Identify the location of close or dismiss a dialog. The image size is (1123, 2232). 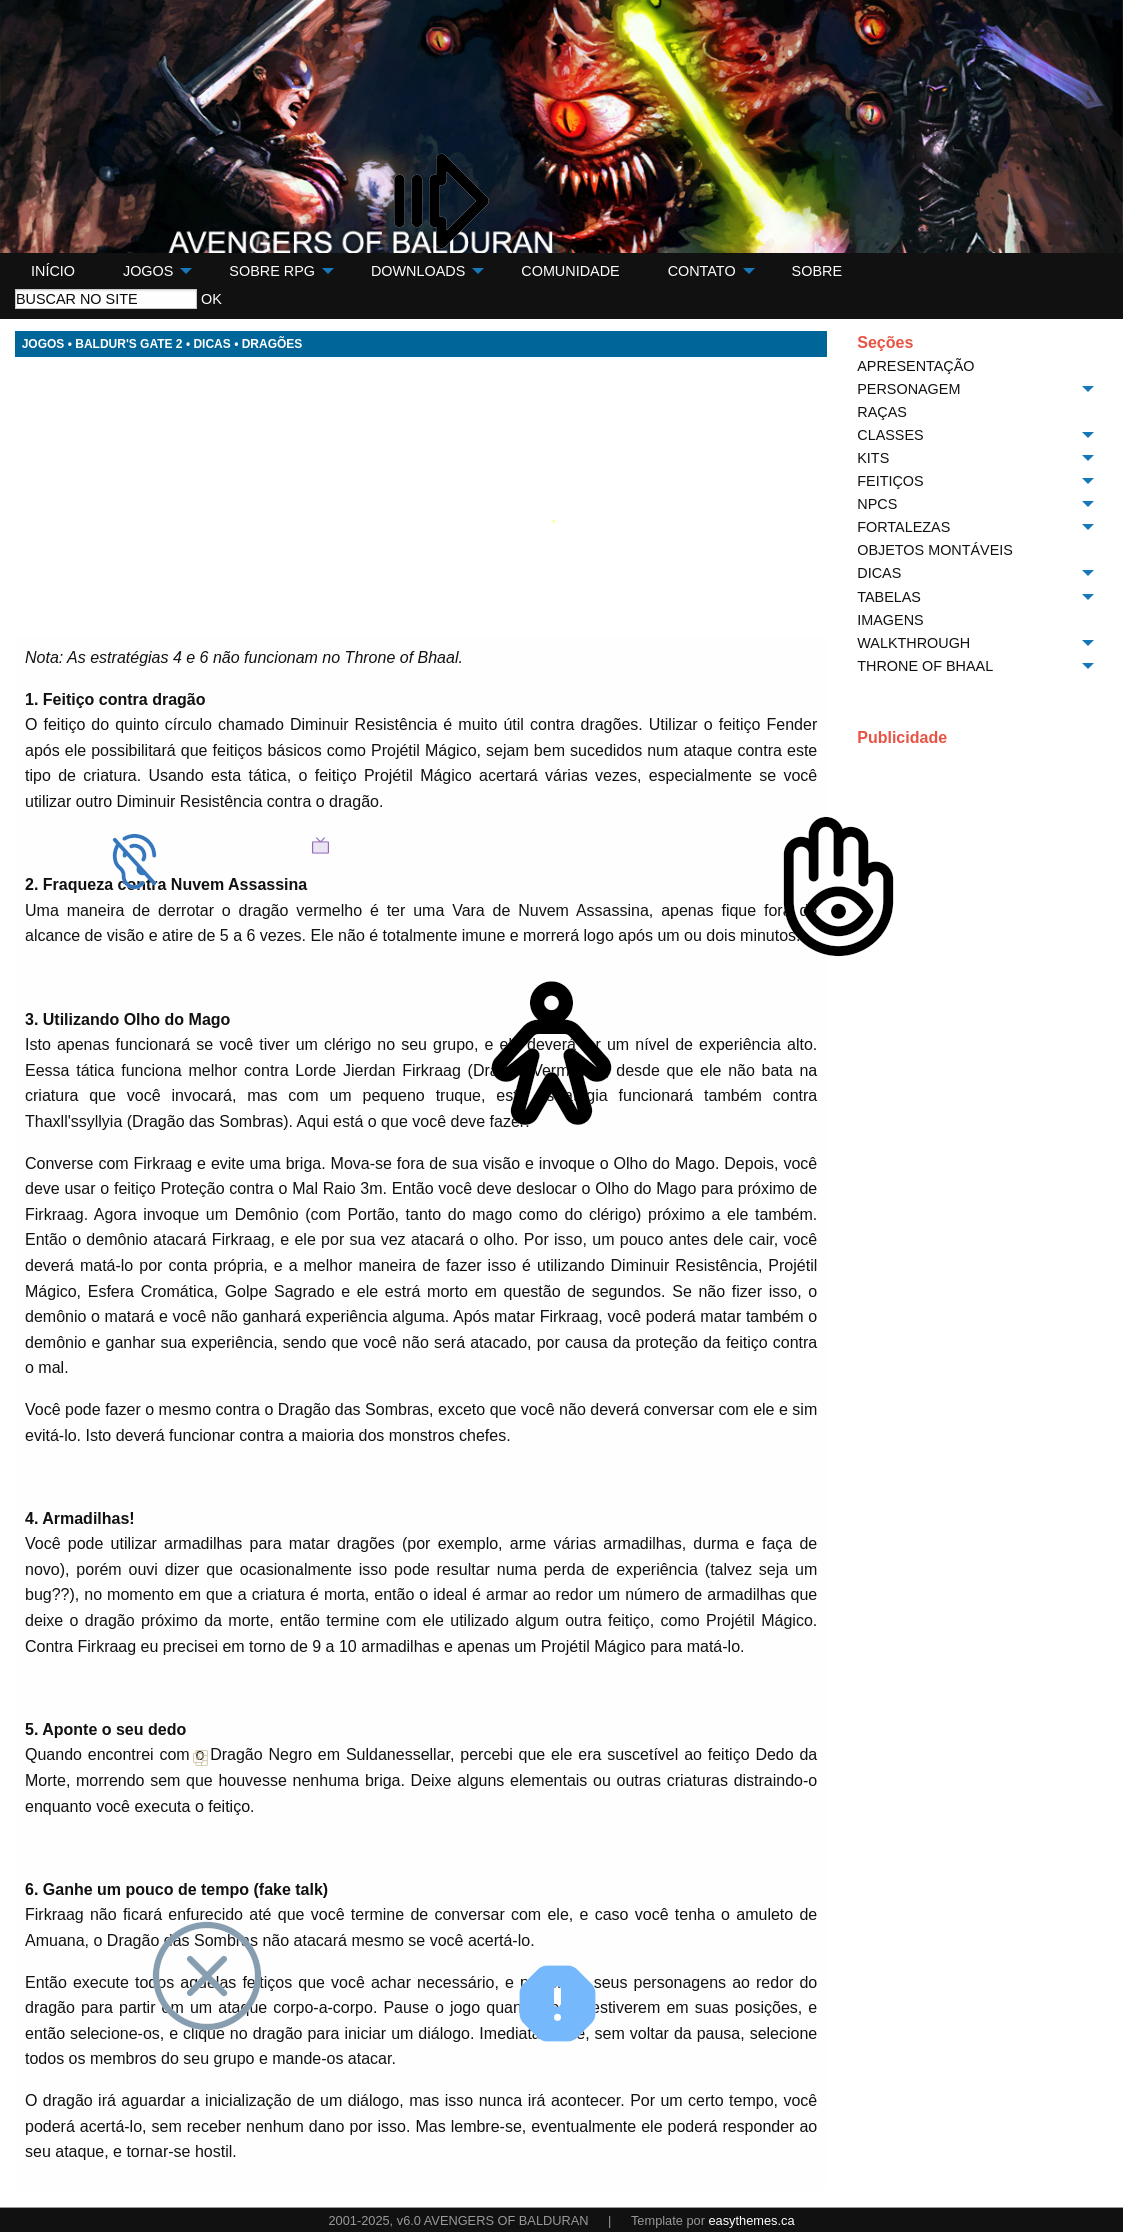
(207, 1976).